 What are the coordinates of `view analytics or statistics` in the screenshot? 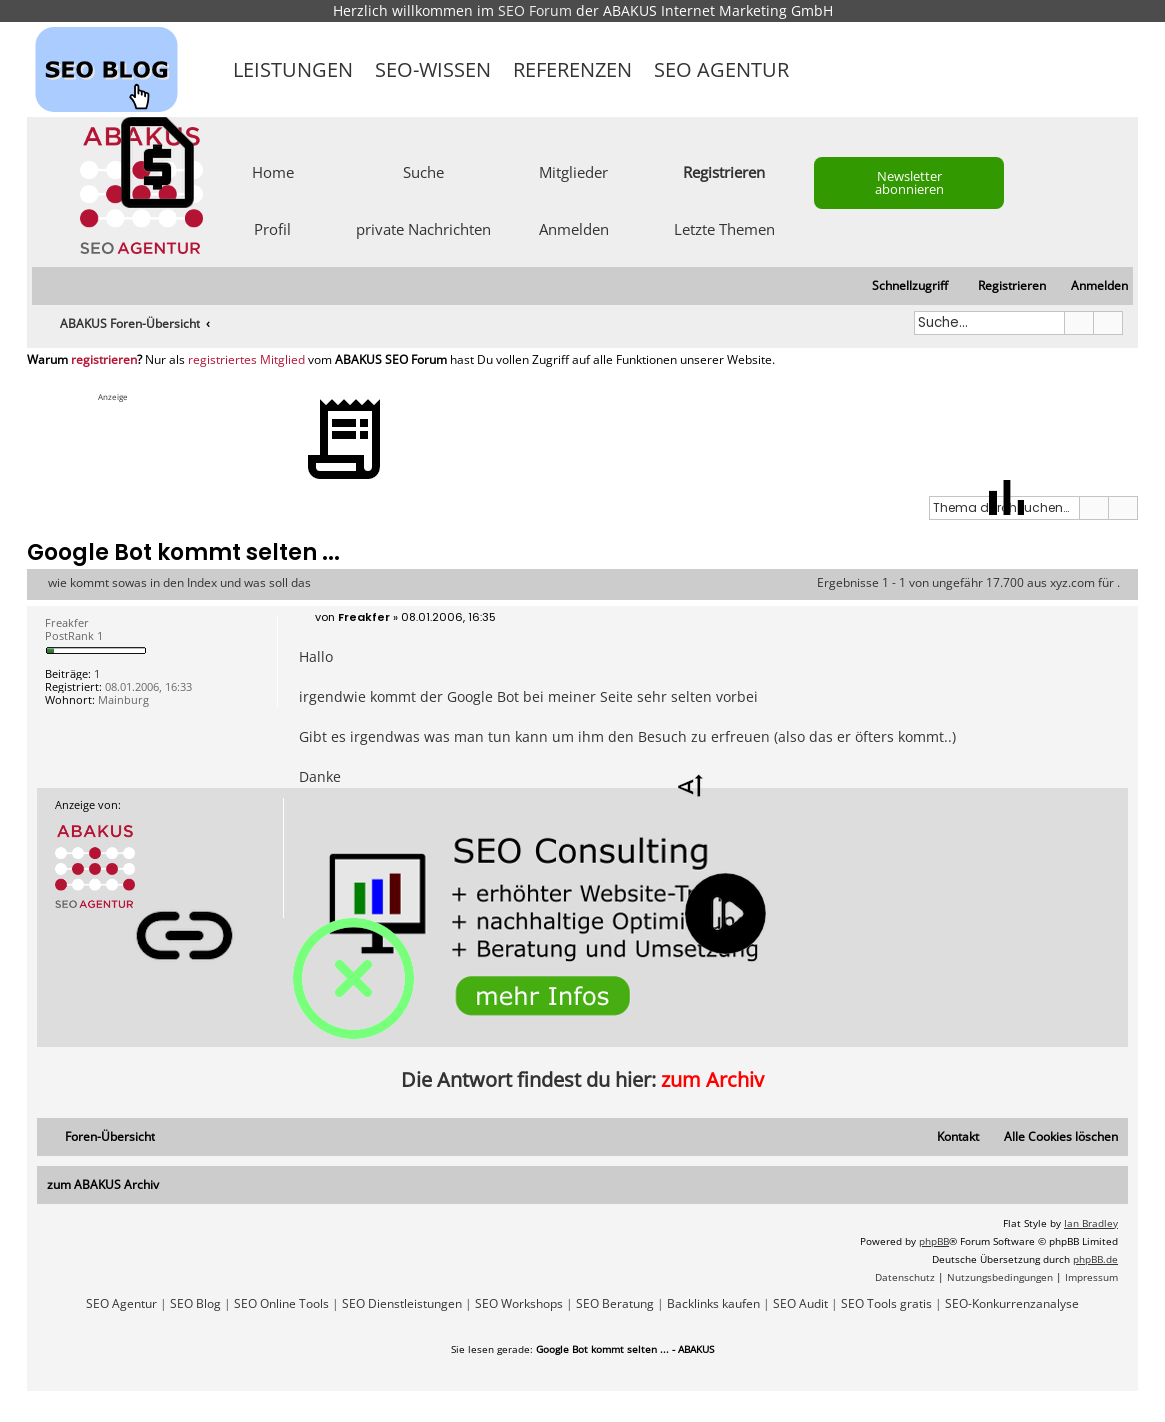 It's located at (1007, 498).